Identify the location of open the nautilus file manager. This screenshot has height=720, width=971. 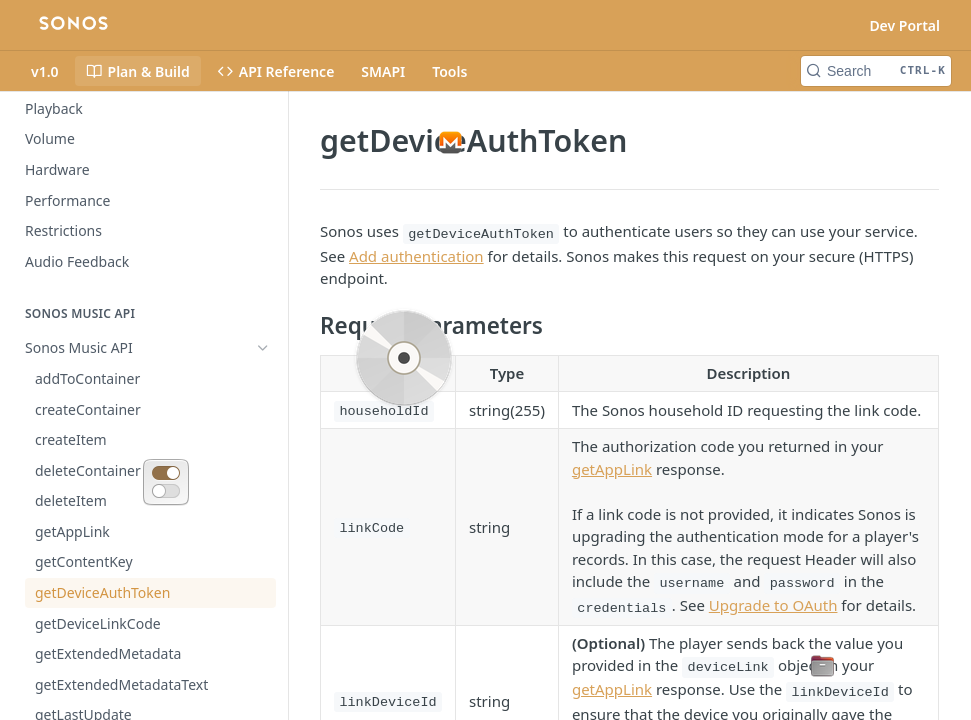
(822, 665).